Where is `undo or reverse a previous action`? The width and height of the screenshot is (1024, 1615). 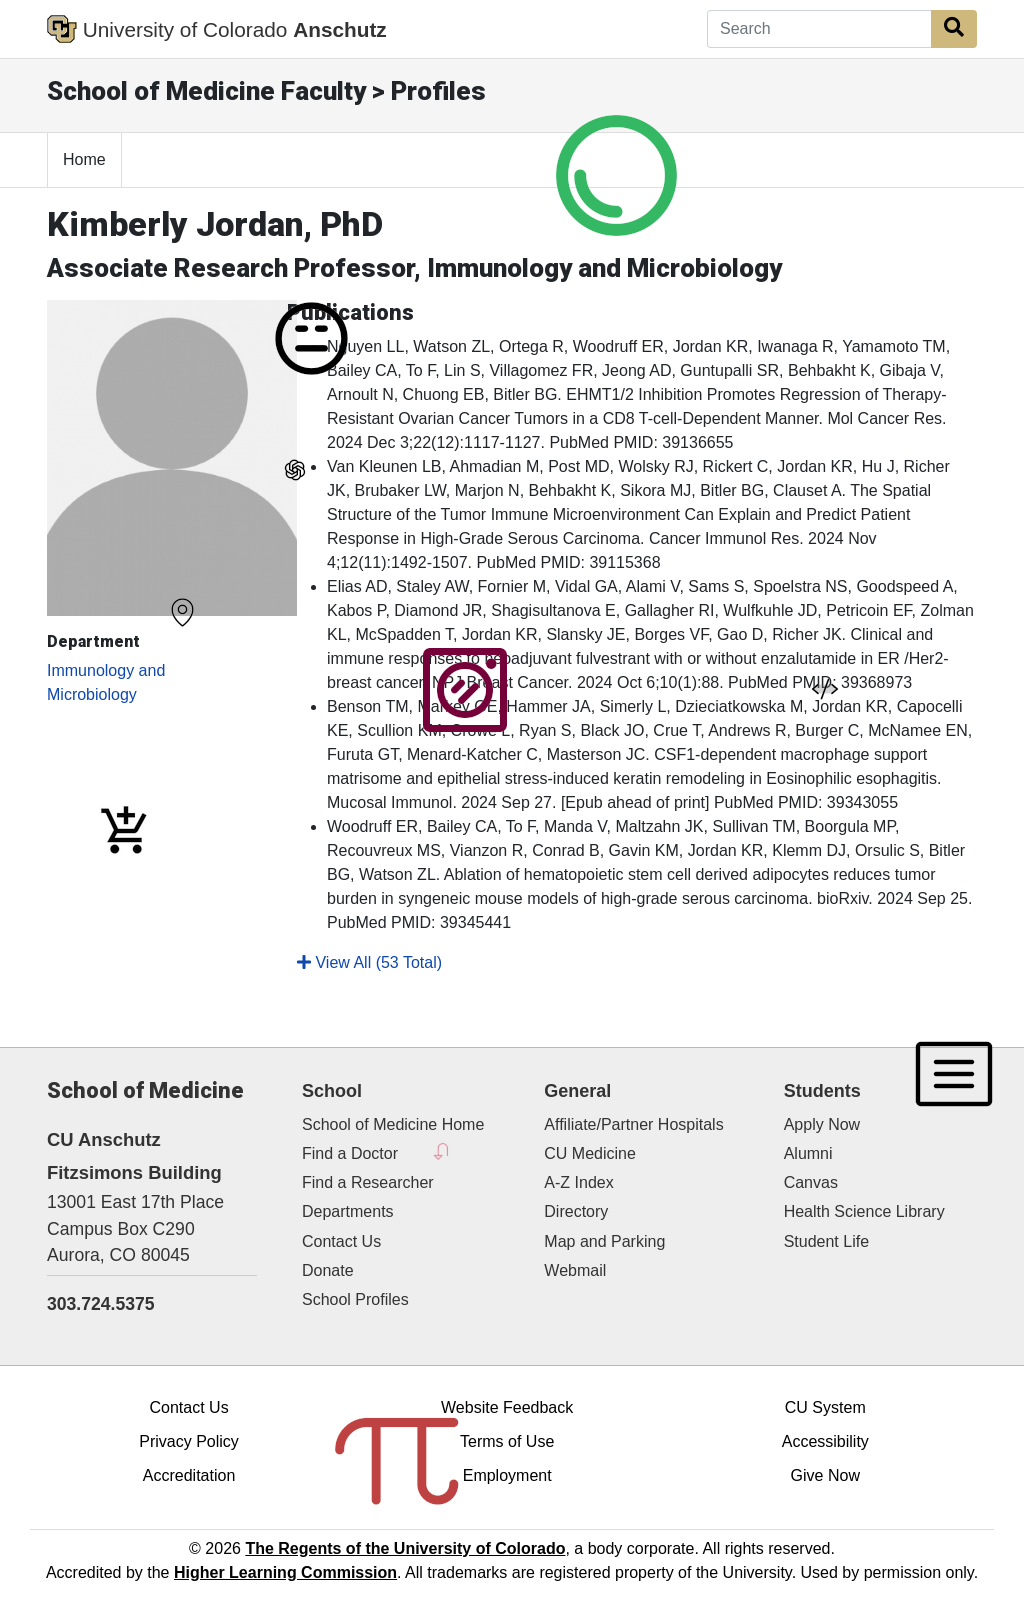 undo or reverse a previous action is located at coordinates (441, 1151).